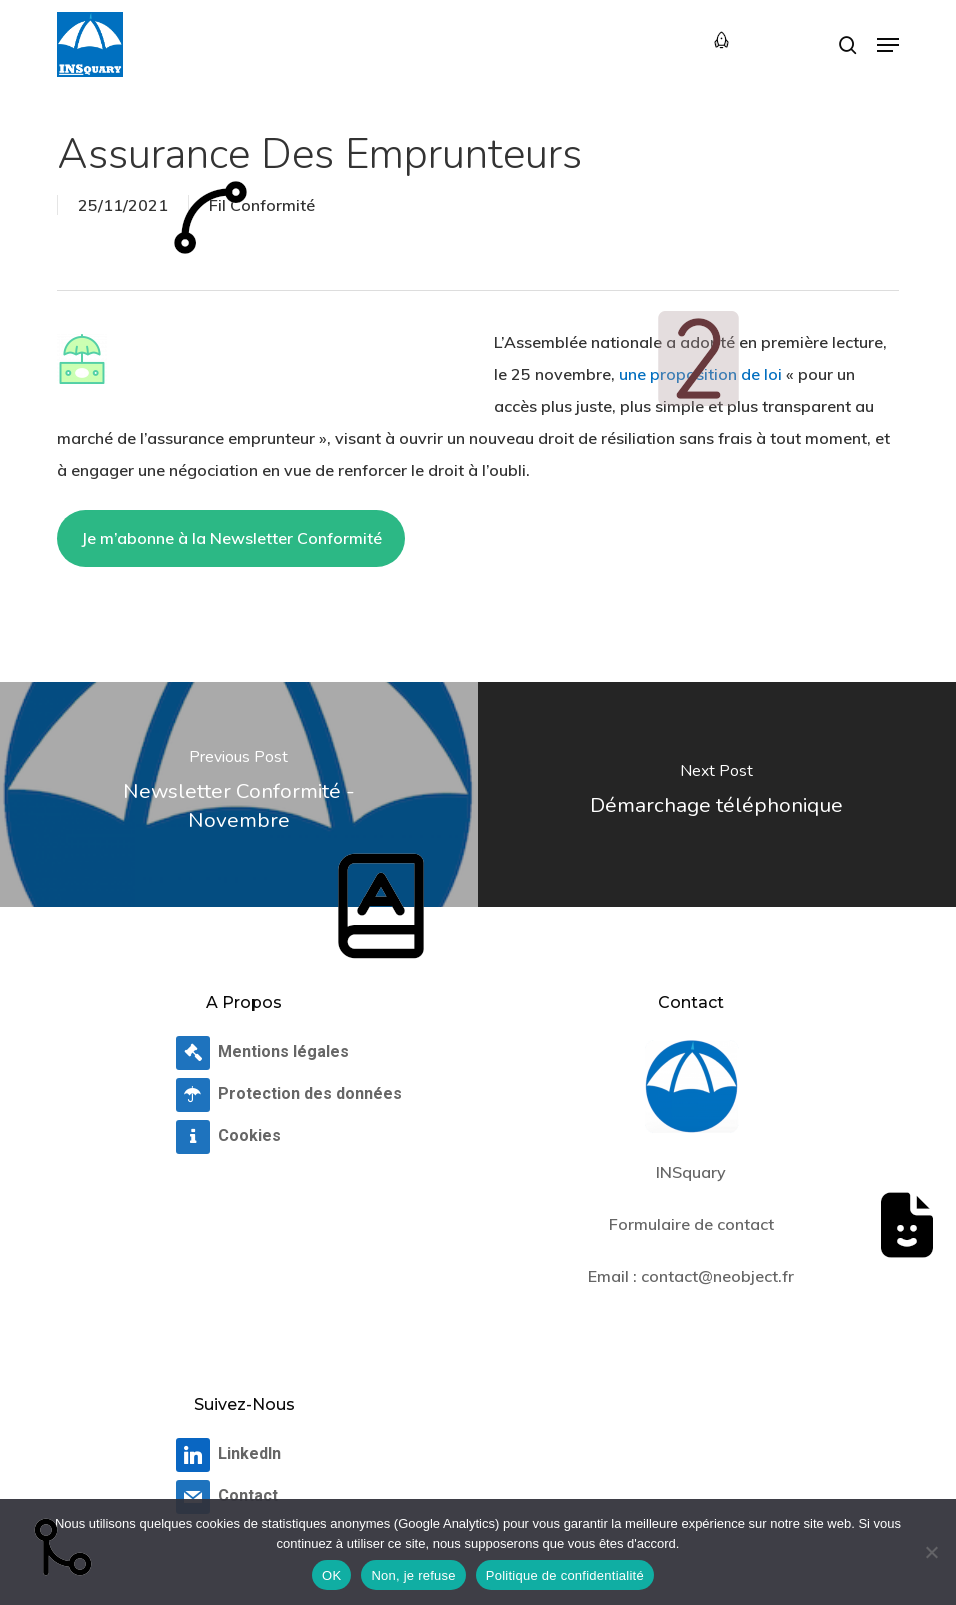 The width and height of the screenshot is (956, 1605). What do you see at coordinates (721, 40) in the screenshot?
I see `launch or deploy an application` at bounding box center [721, 40].